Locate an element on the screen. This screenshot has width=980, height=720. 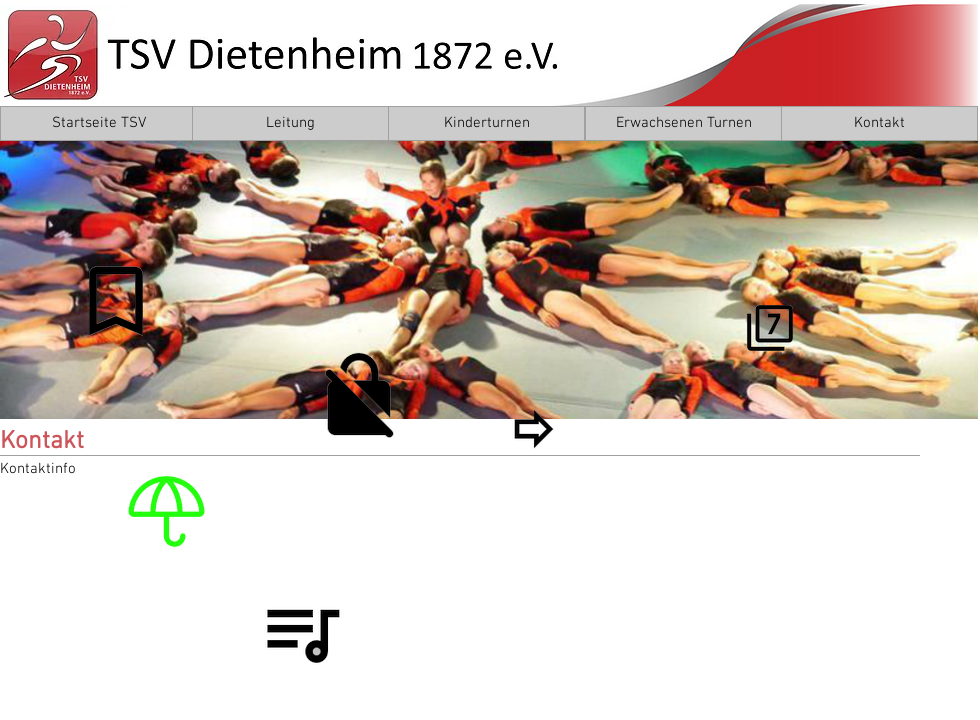
view weather protection or rain forecast is located at coordinates (166, 511).